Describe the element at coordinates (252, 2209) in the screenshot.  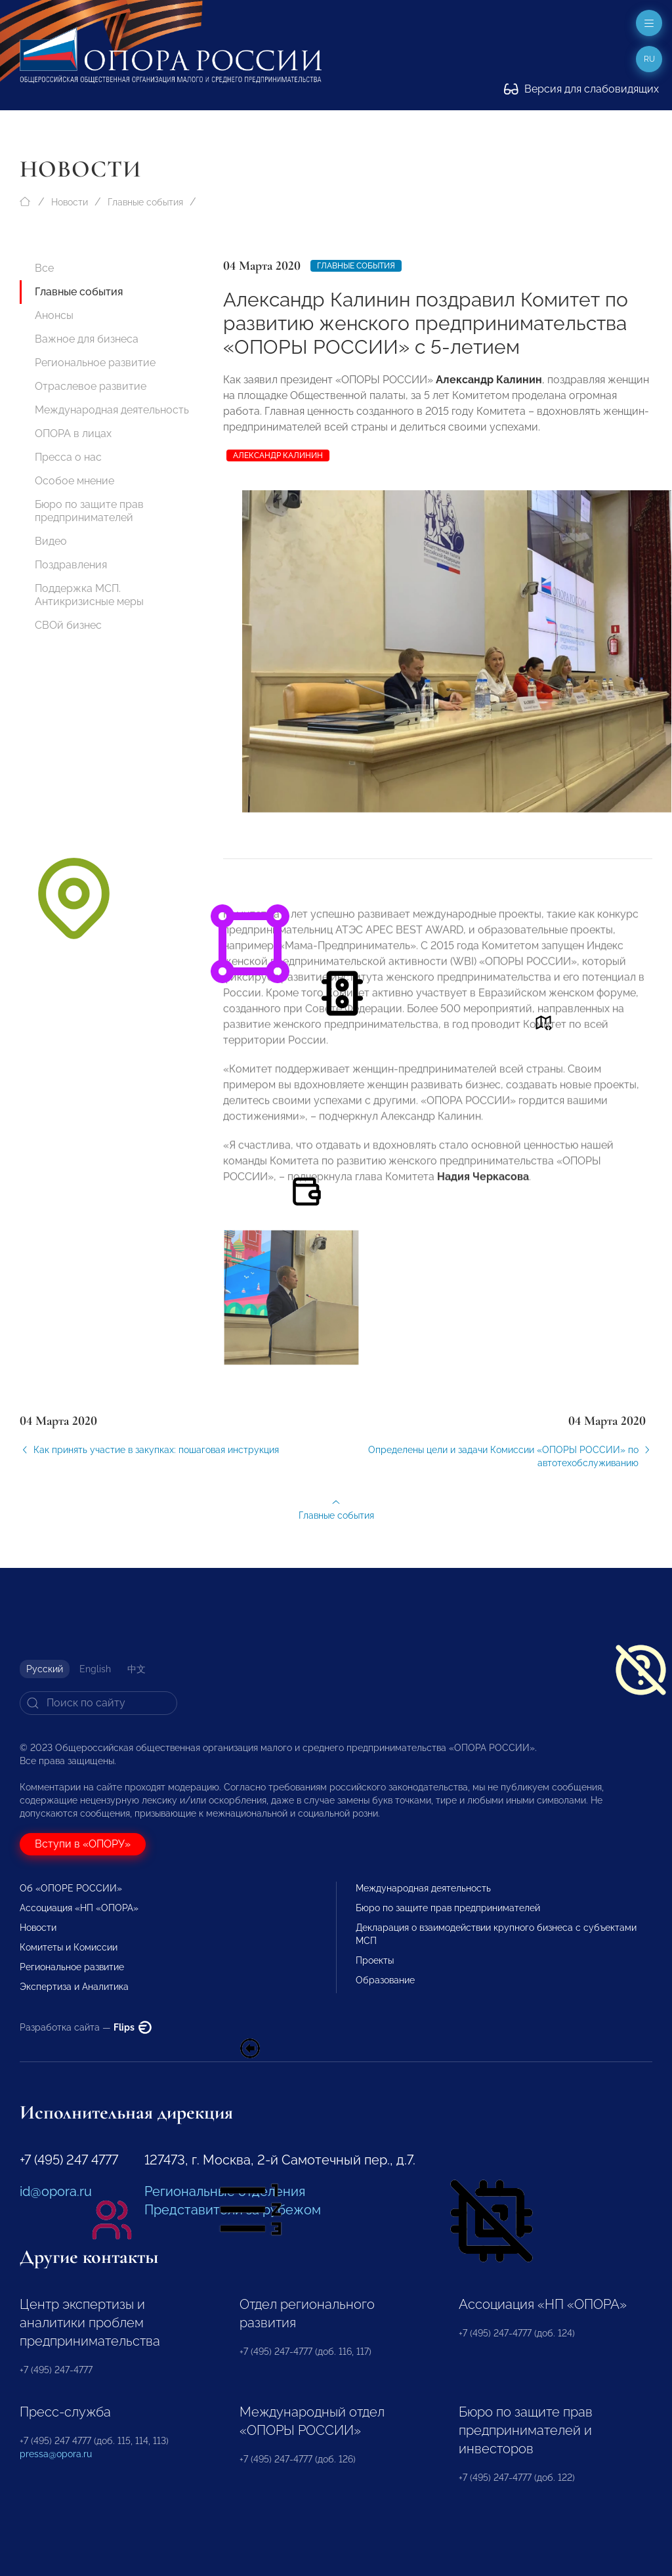
I see `switch to right-to-left numbered list format` at that location.